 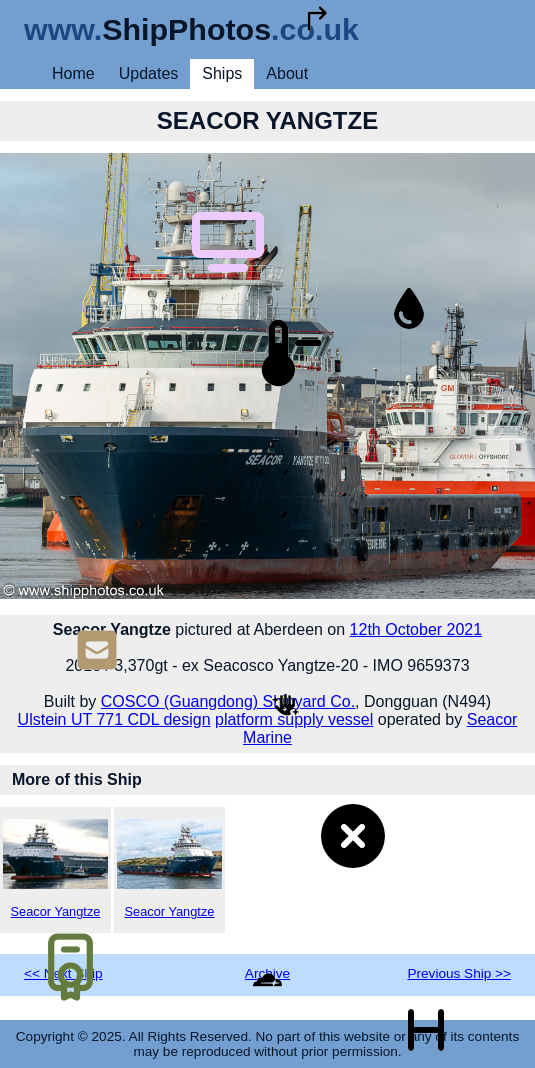 I want to click on hand sanitizer or hand washing reminder, so click(x=285, y=704).